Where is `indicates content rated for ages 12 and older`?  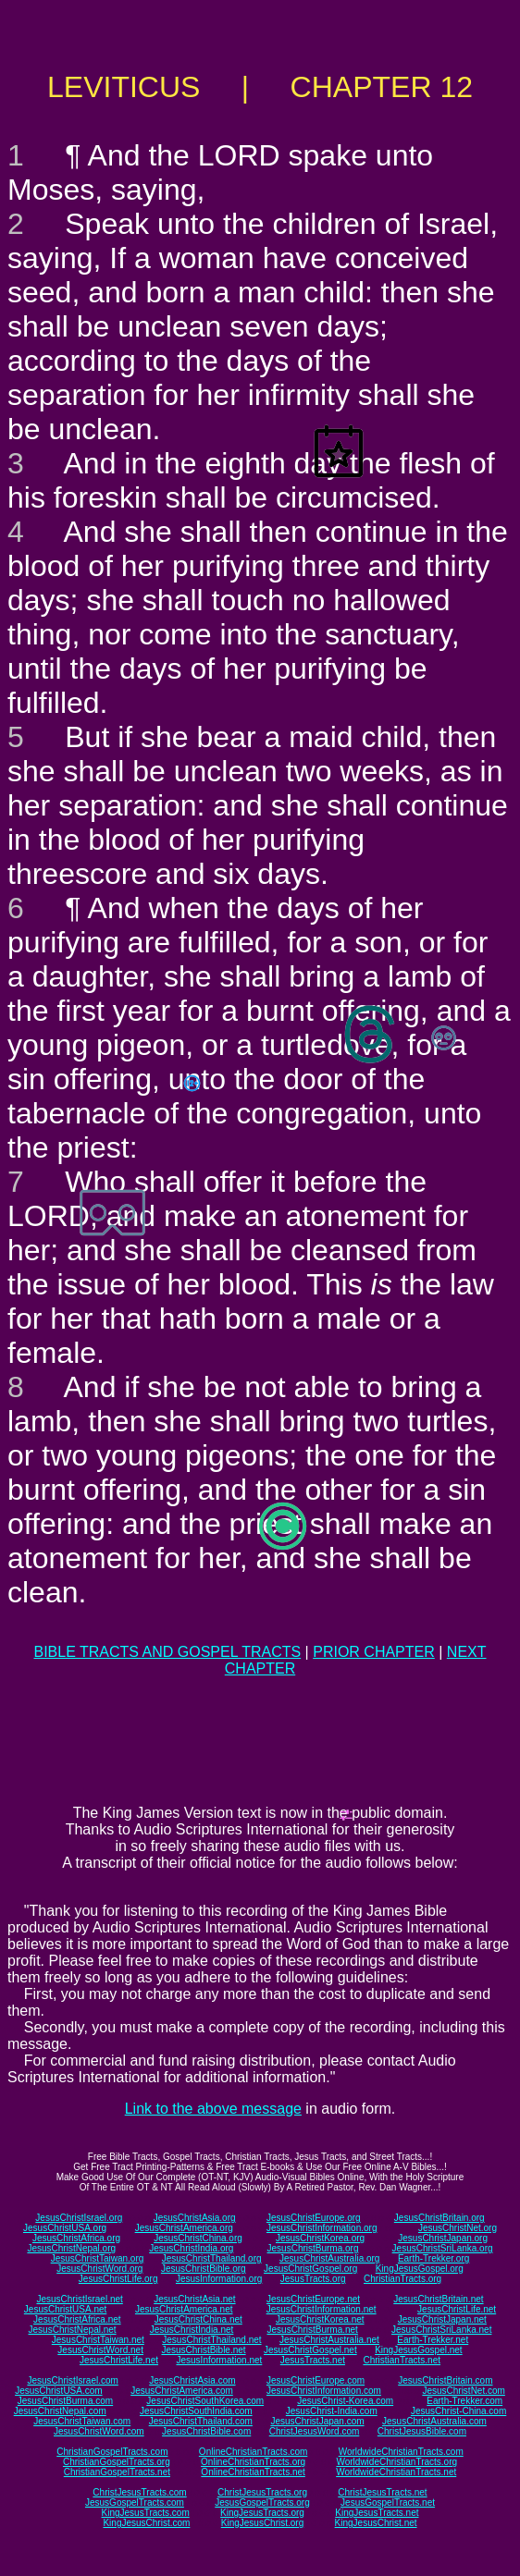
indicates content rated for ages 12 and older is located at coordinates (192, 1083).